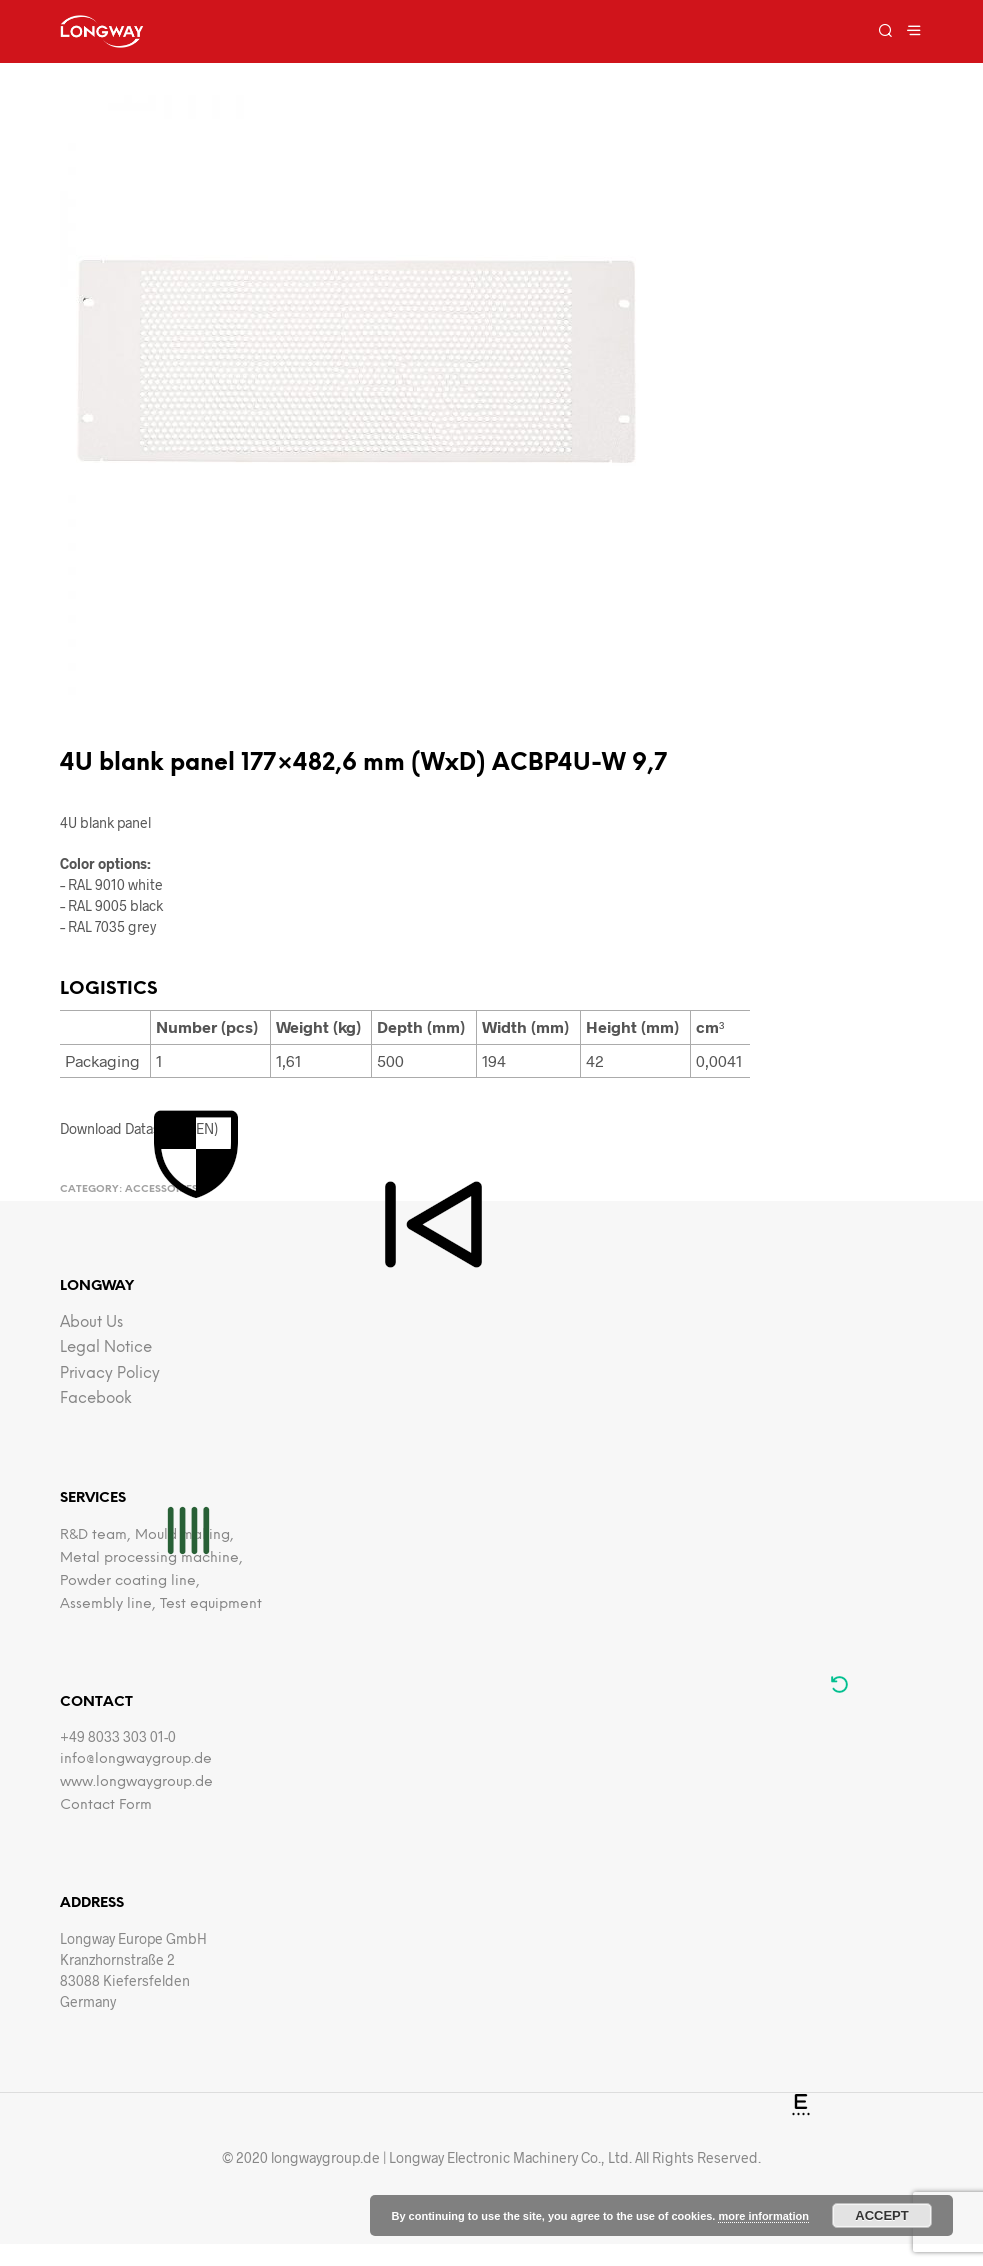  I want to click on apply text emphasis or bold formatting, so click(801, 2104).